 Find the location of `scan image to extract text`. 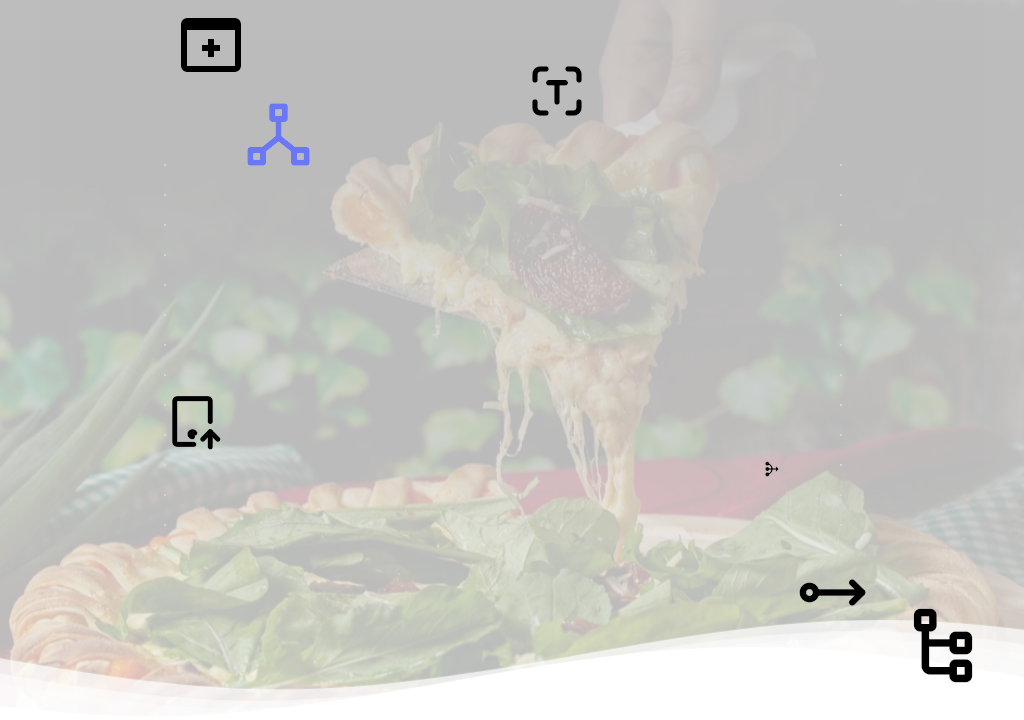

scan image to extract text is located at coordinates (557, 91).